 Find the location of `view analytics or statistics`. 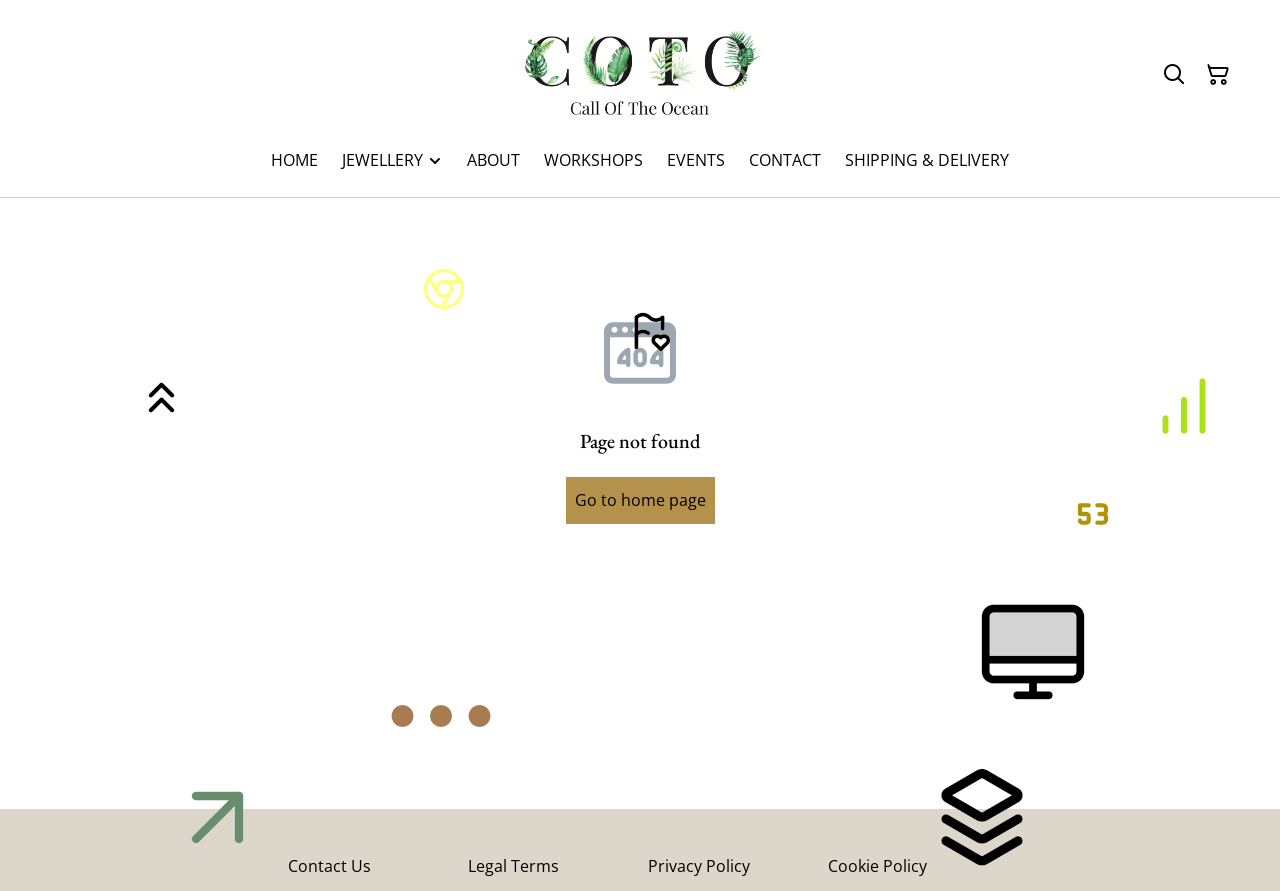

view analytics or statistics is located at coordinates (1184, 406).